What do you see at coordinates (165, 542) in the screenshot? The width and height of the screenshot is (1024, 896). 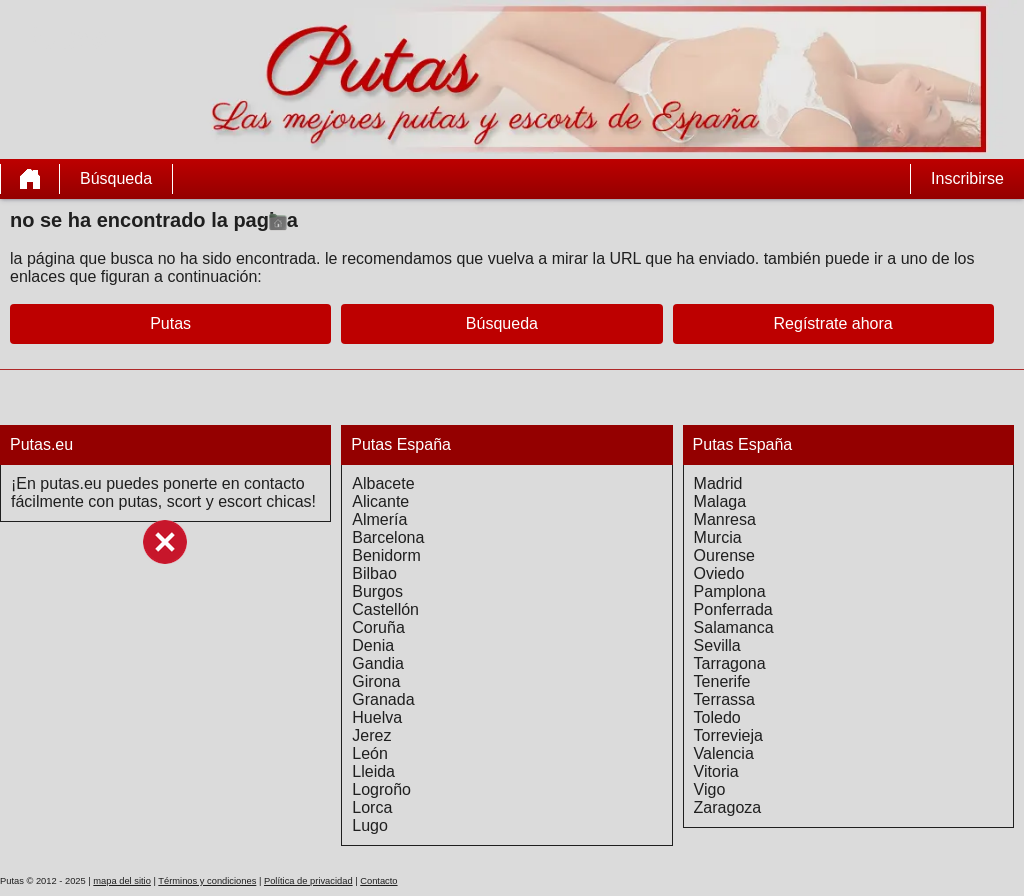 I see `cancel or stop the current action` at bounding box center [165, 542].